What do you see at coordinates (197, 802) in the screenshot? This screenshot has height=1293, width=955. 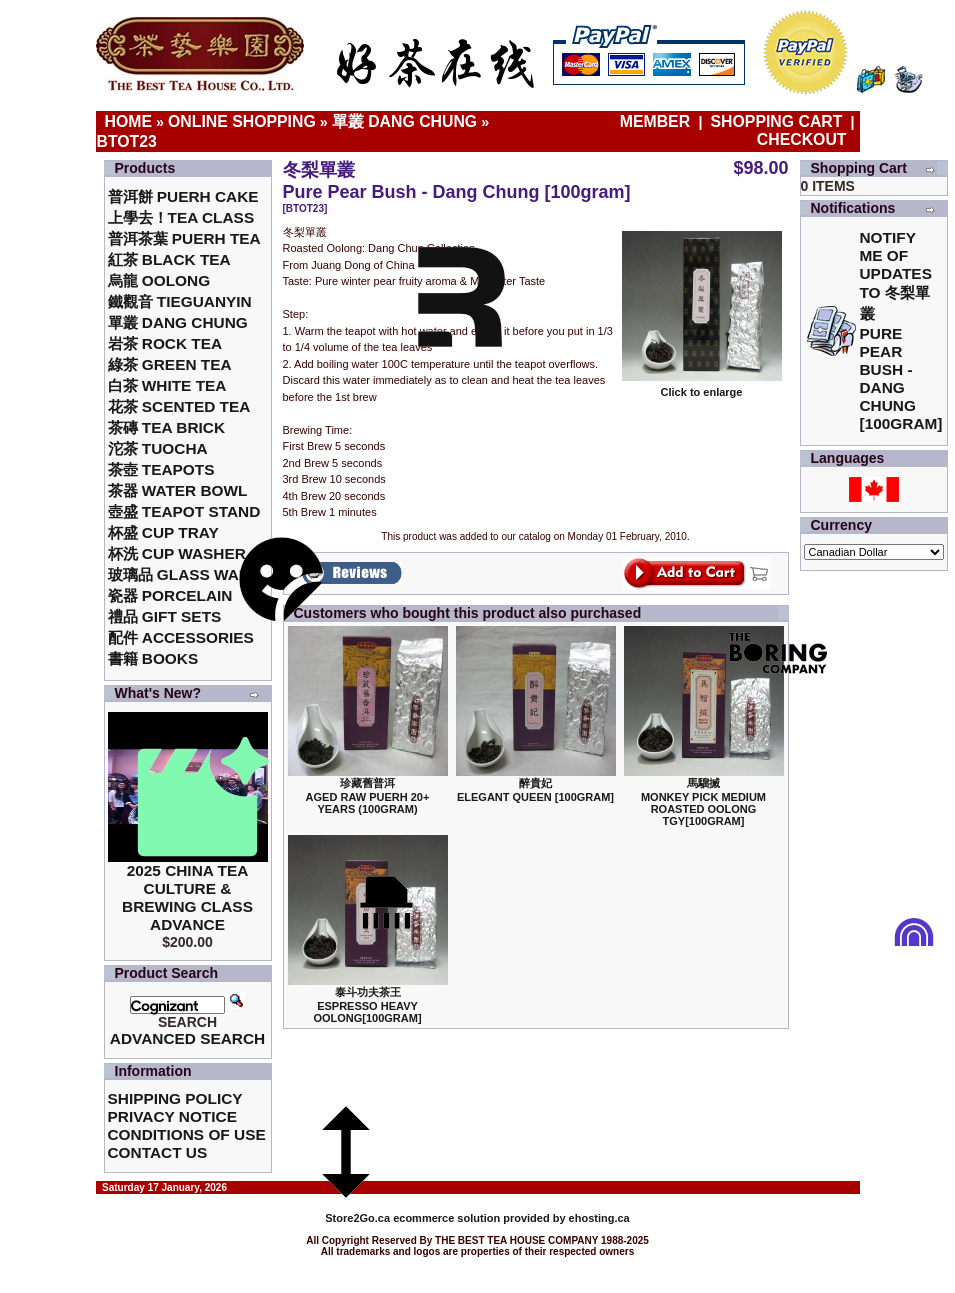 I see `access AI-powered video editing tools` at bounding box center [197, 802].